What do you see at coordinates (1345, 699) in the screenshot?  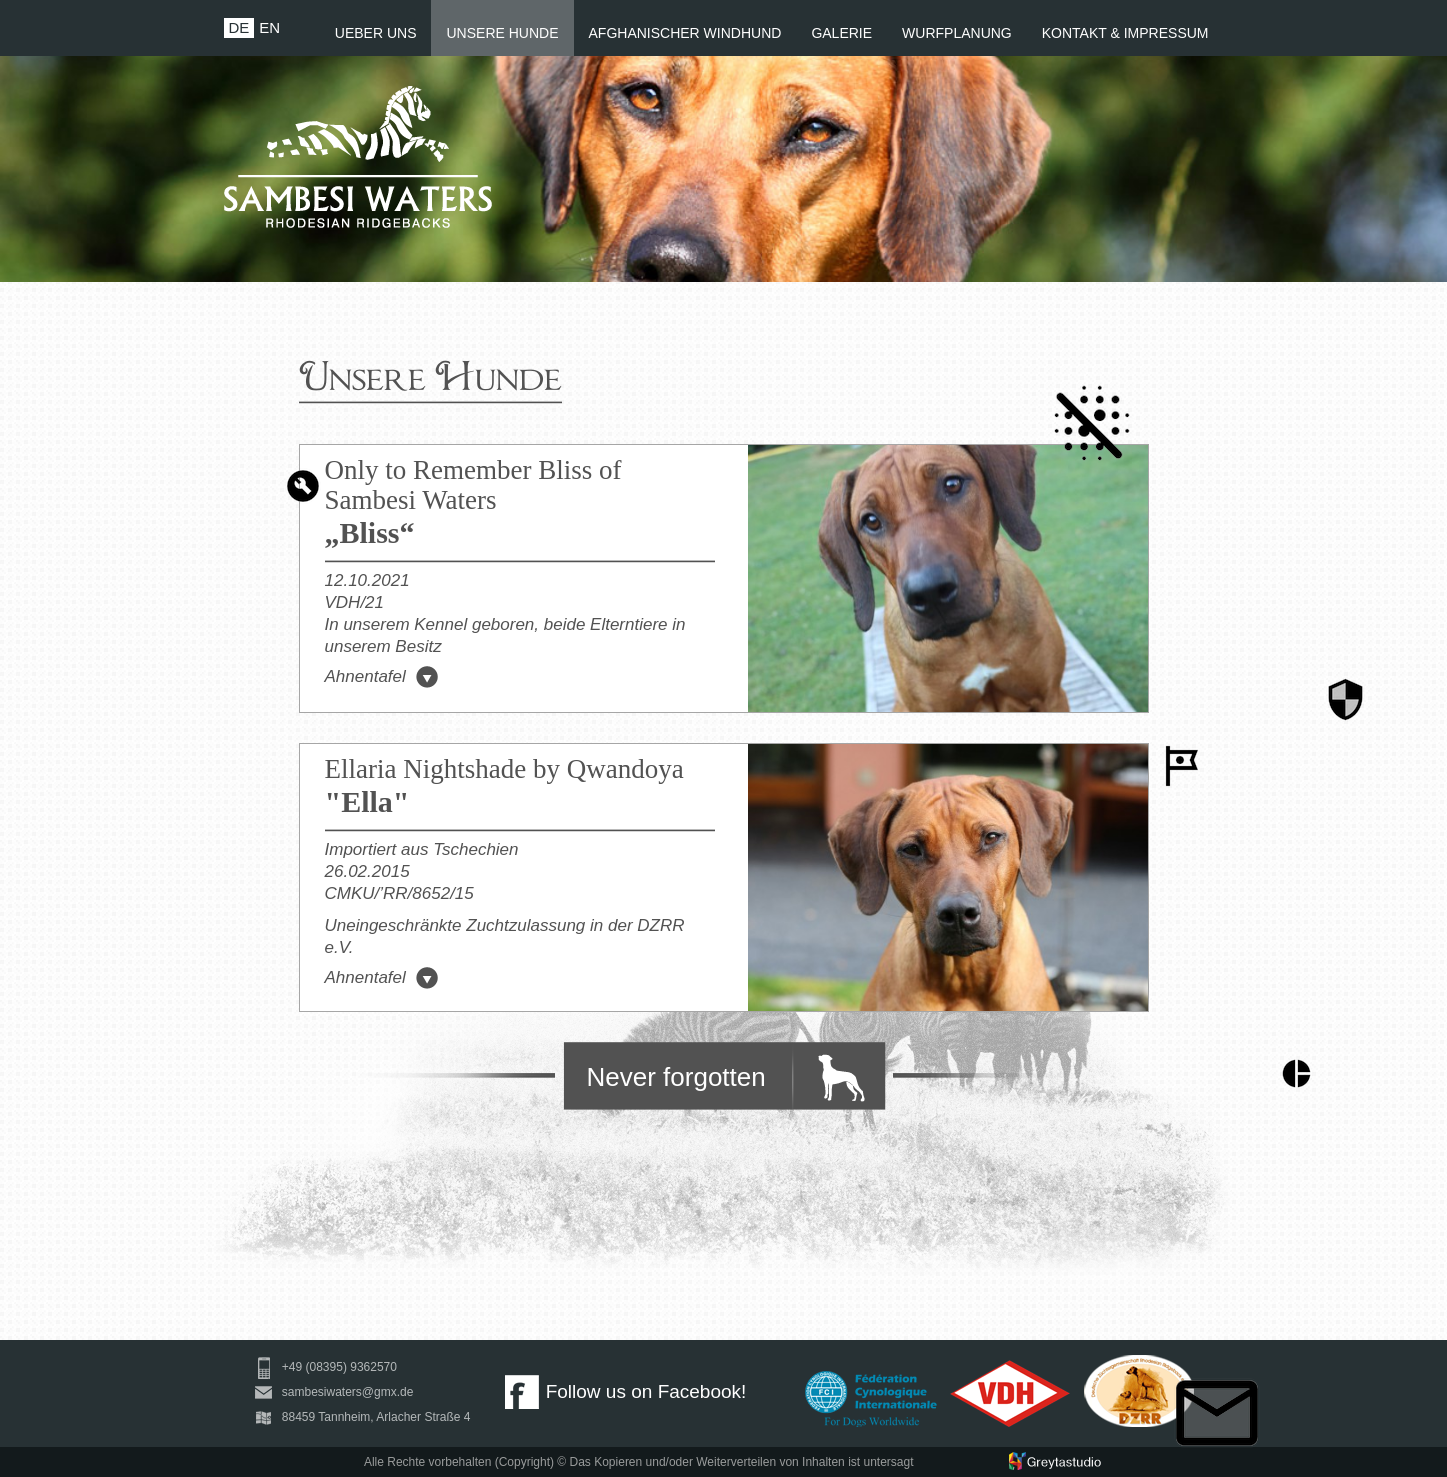 I see `access security settings` at bounding box center [1345, 699].